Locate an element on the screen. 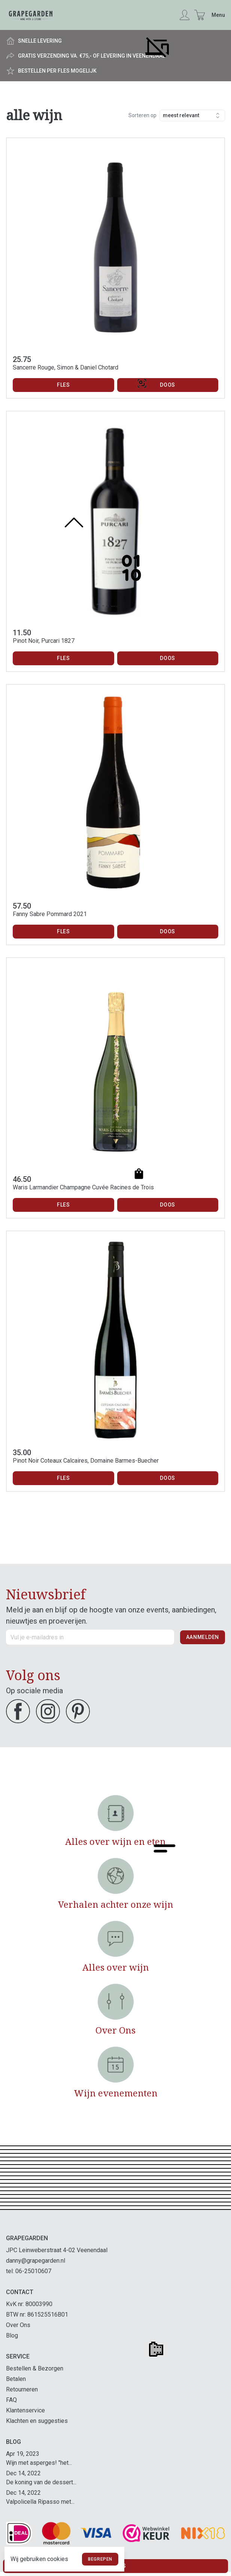 The image size is (231, 2576). collapse an expanded section is located at coordinates (74, 527).